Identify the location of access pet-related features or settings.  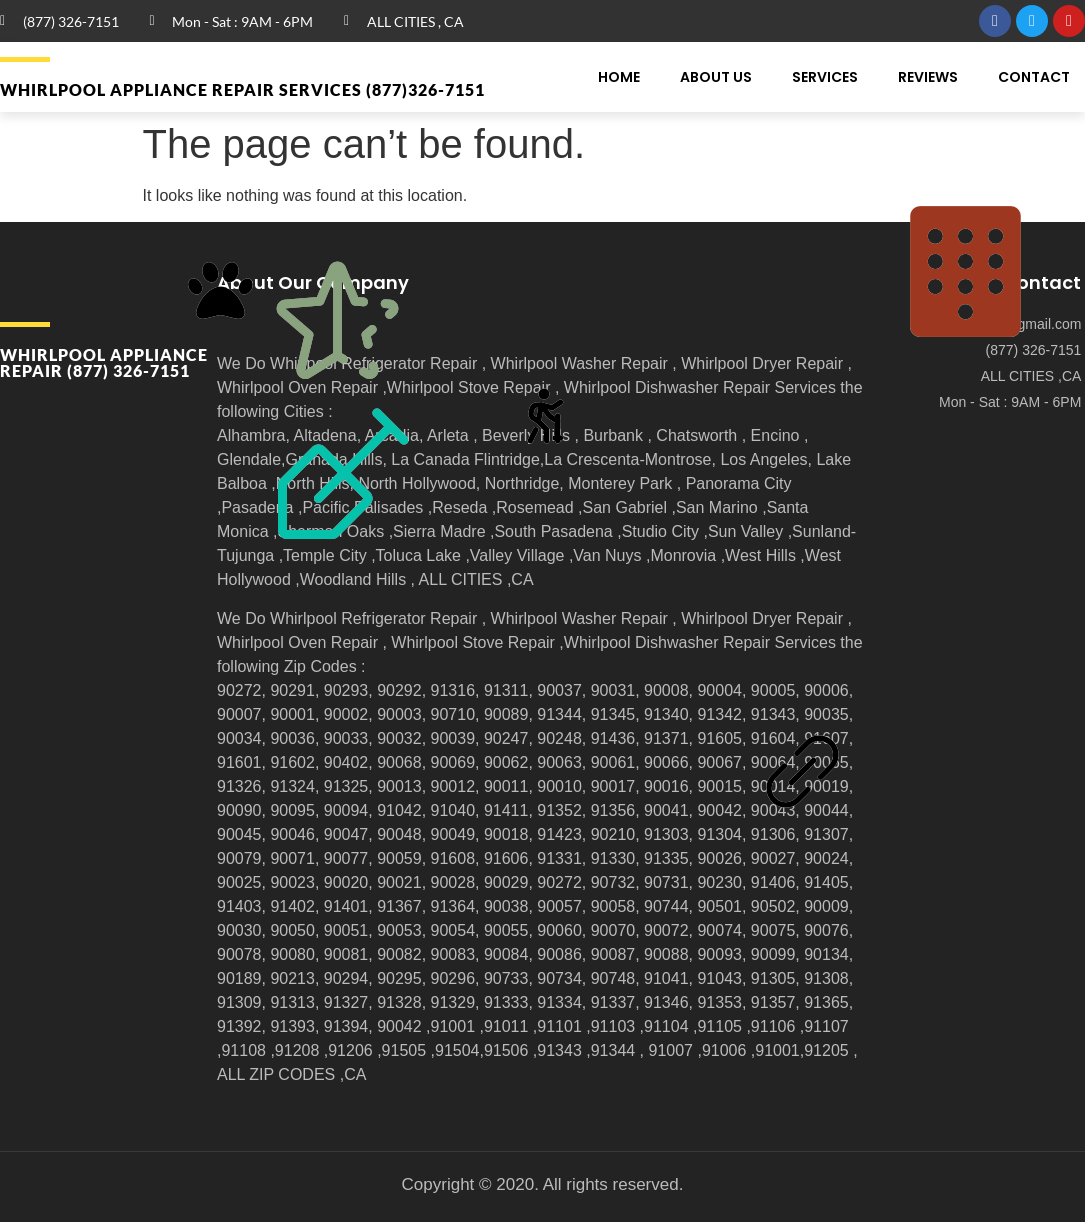
(220, 290).